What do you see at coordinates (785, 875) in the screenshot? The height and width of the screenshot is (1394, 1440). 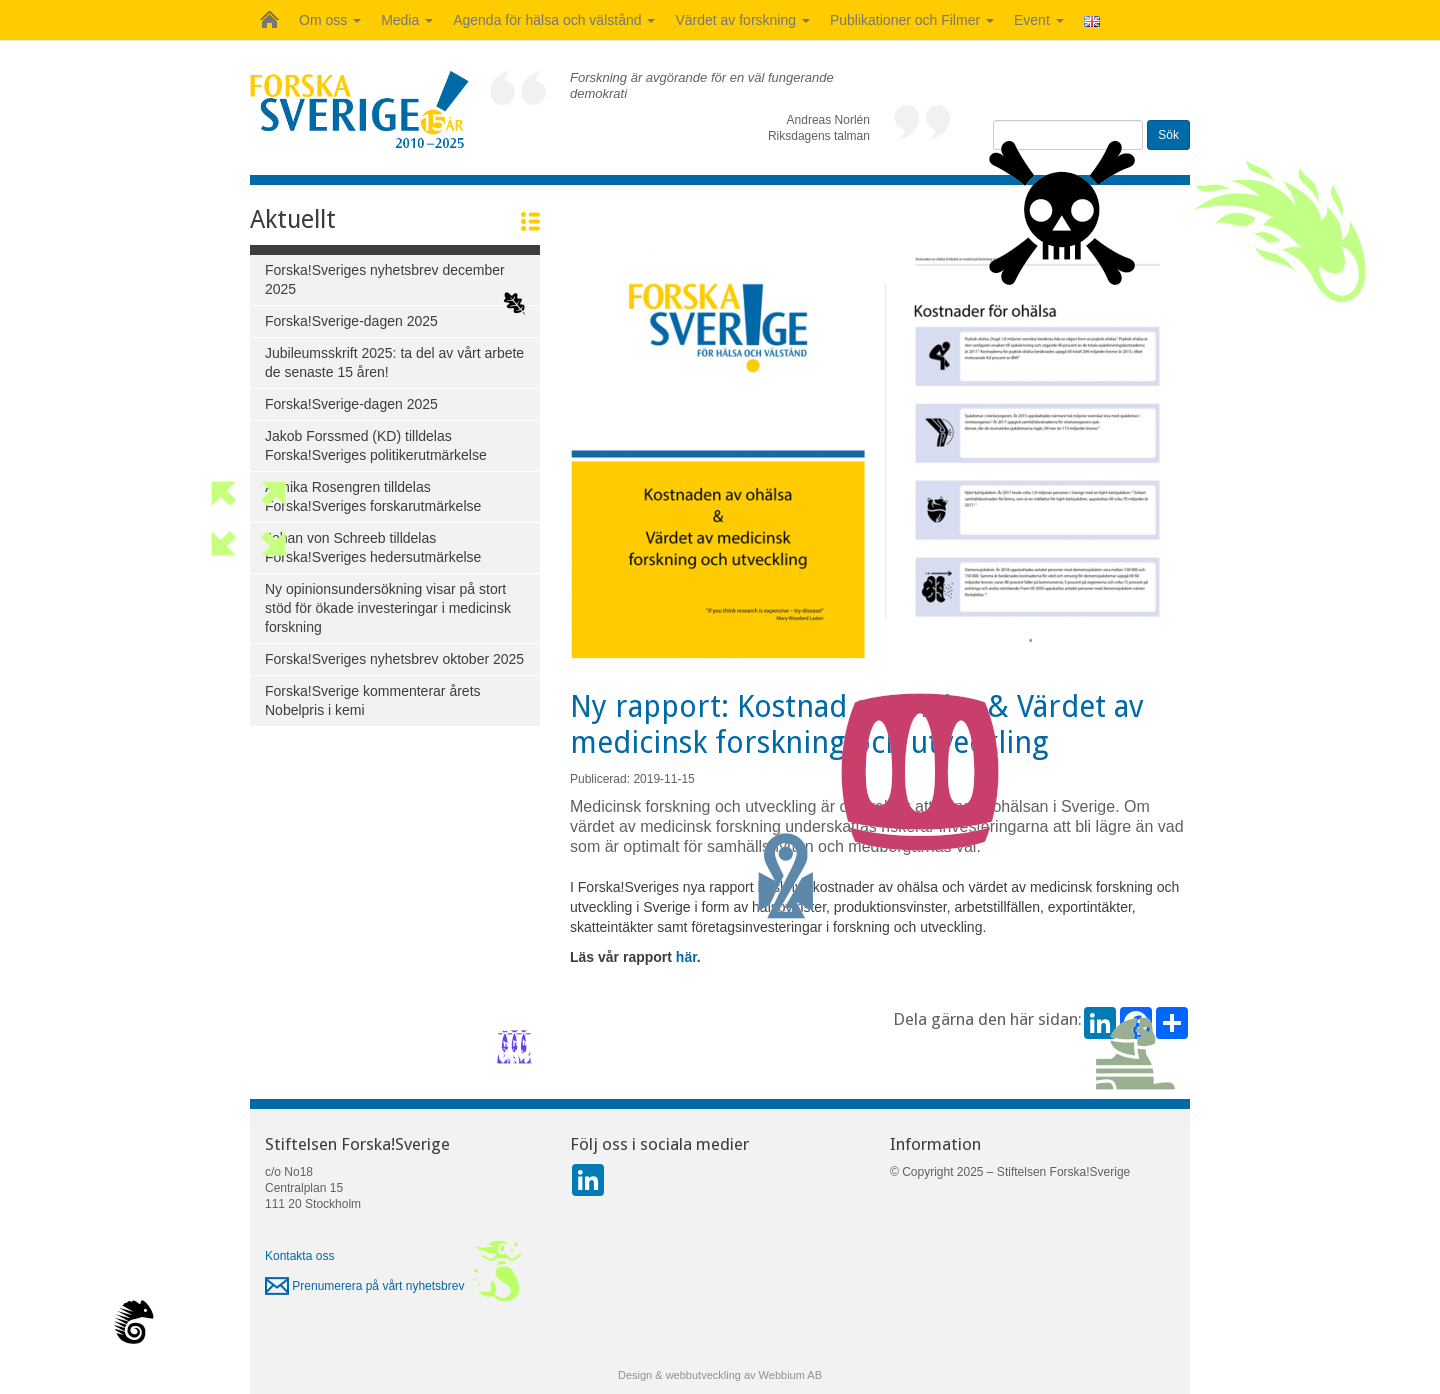 I see `religious or faith-based game element` at bounding box center [785, 875].